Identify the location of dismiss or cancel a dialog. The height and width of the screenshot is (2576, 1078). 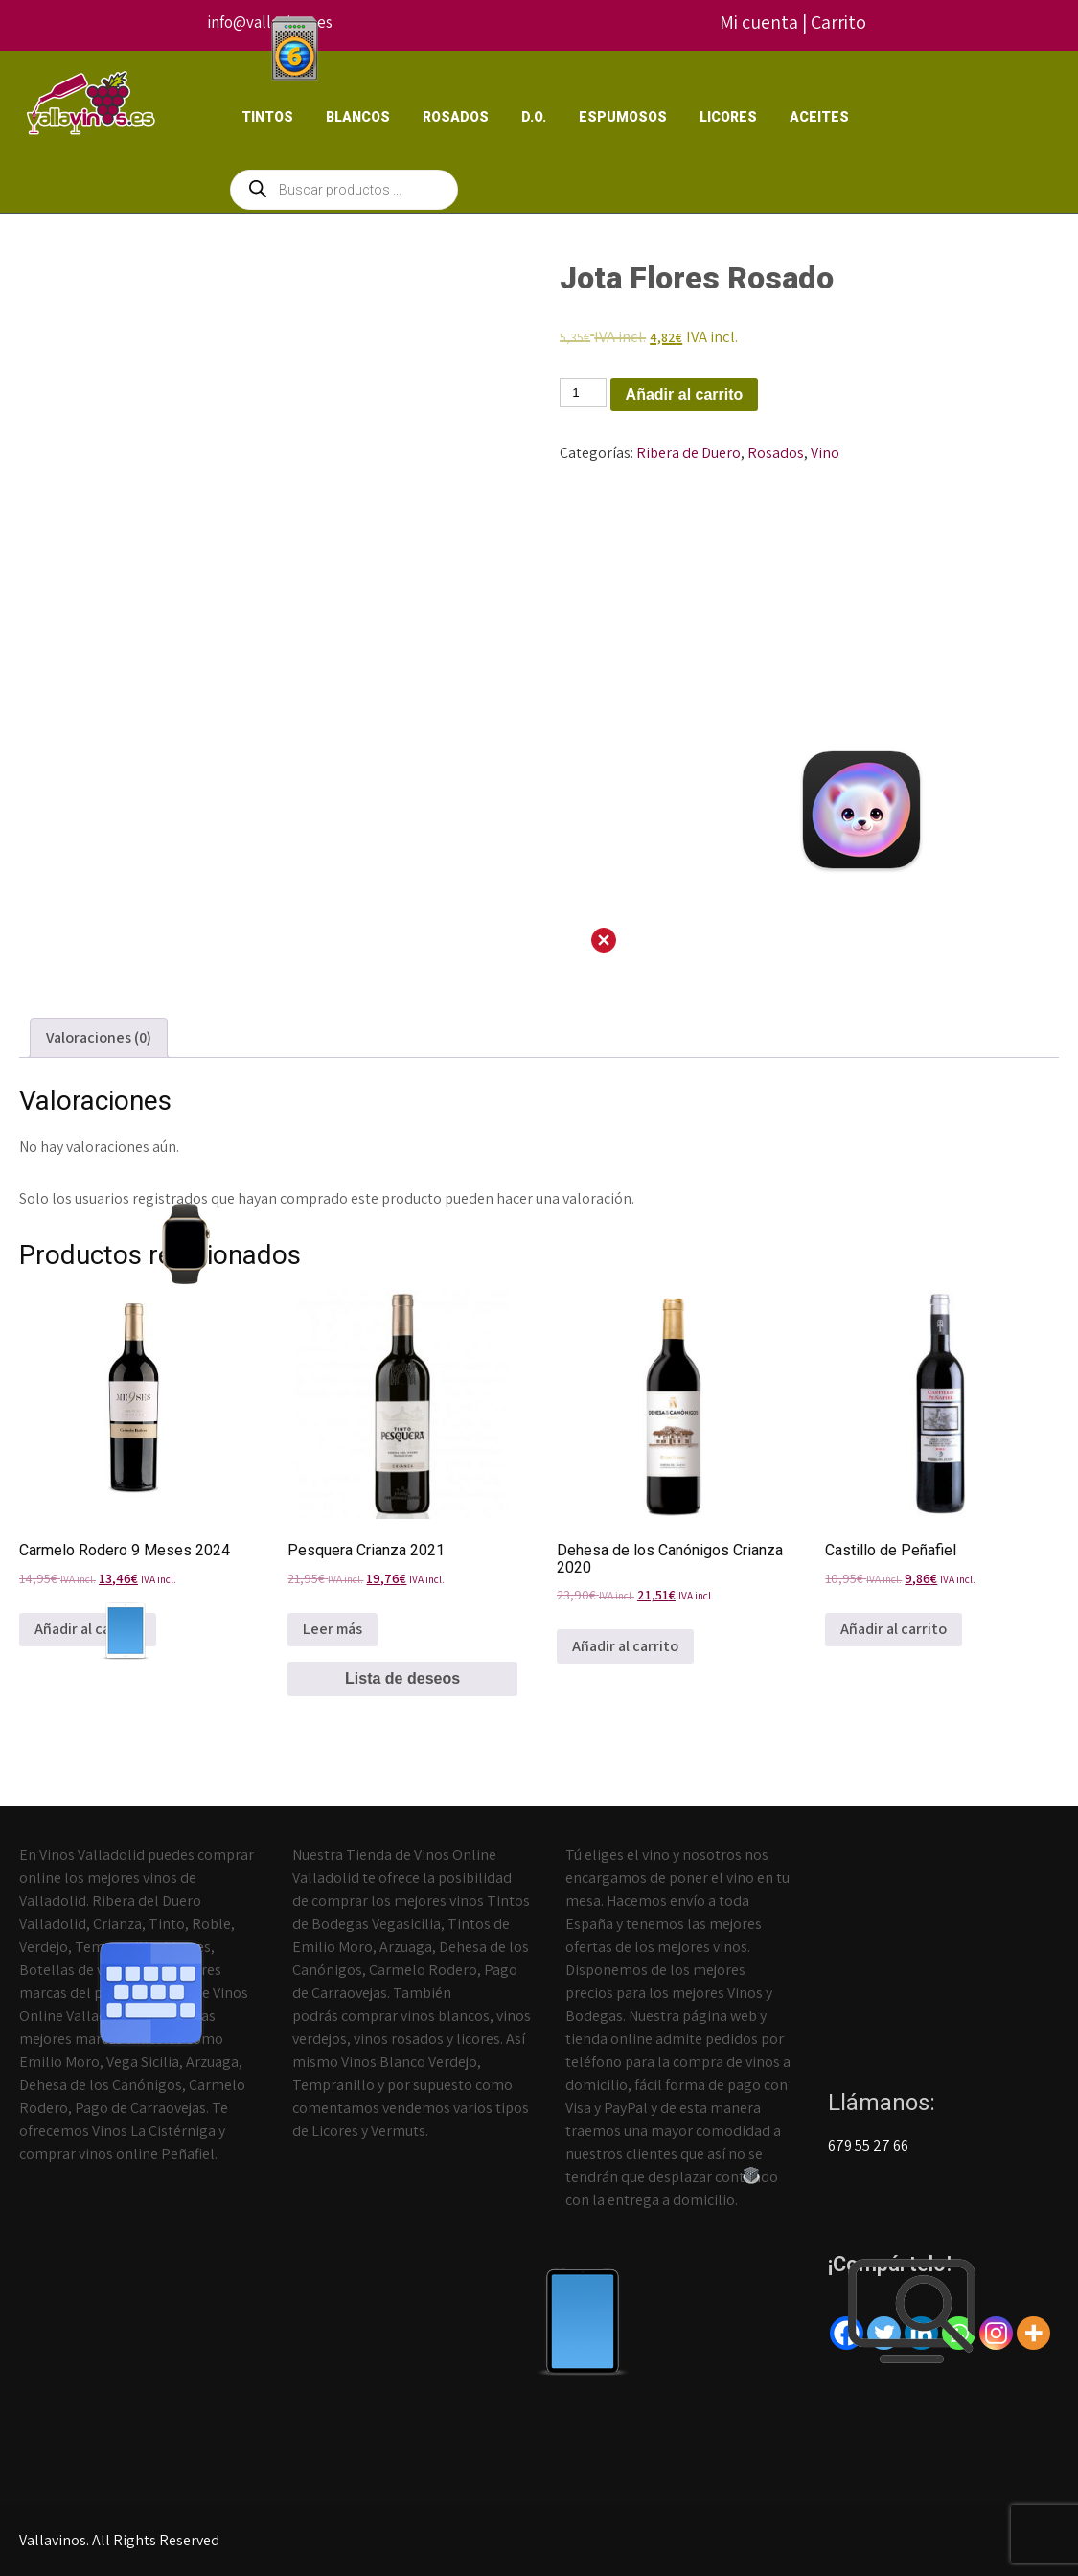
(604, 940).